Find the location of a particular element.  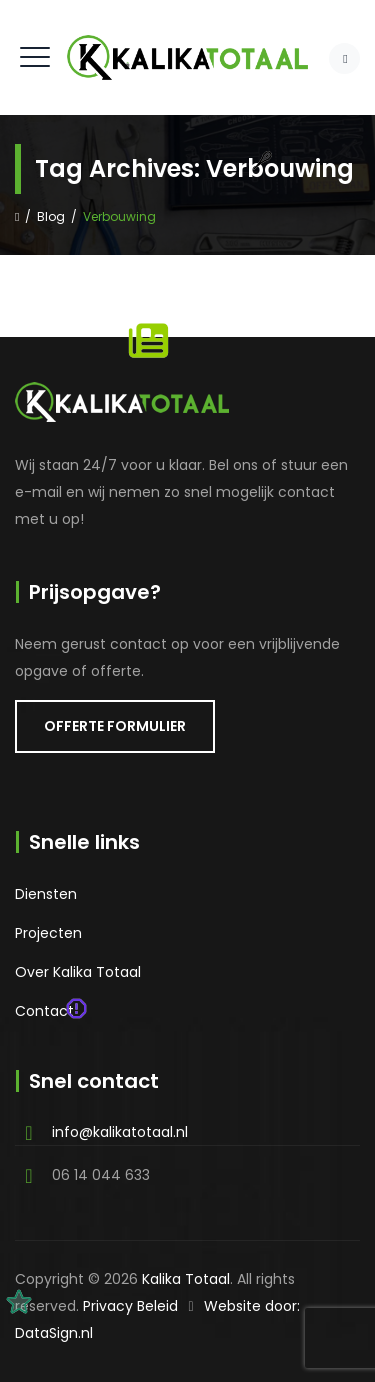

access sewing or crafting tools is located at coordinates (262, 160).